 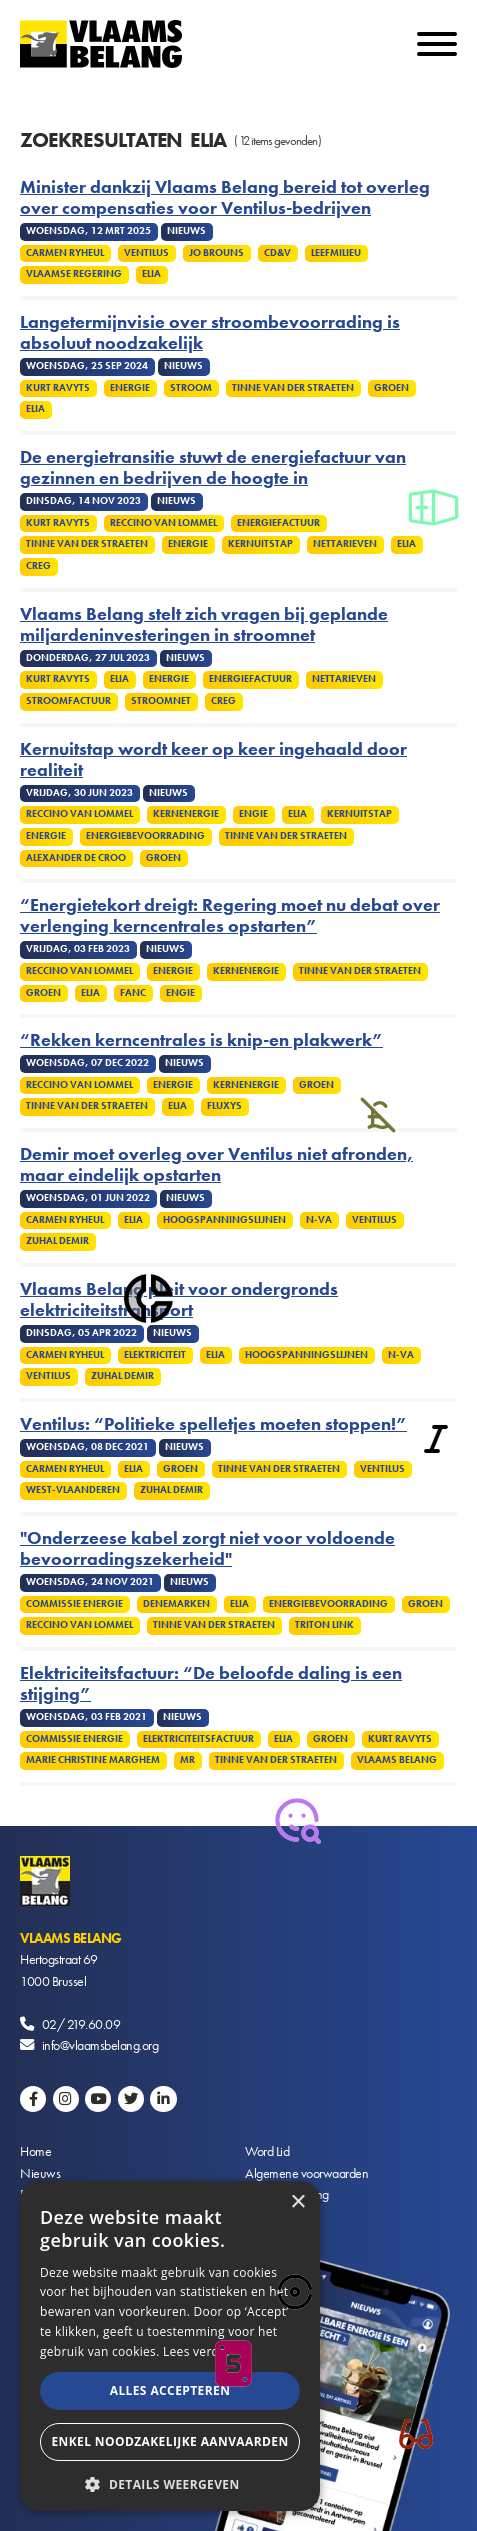 What do you see at coordinates (233, 2363) in the screenshot?
I see `select the five card in a card game` at bounding box center [233, 2363].